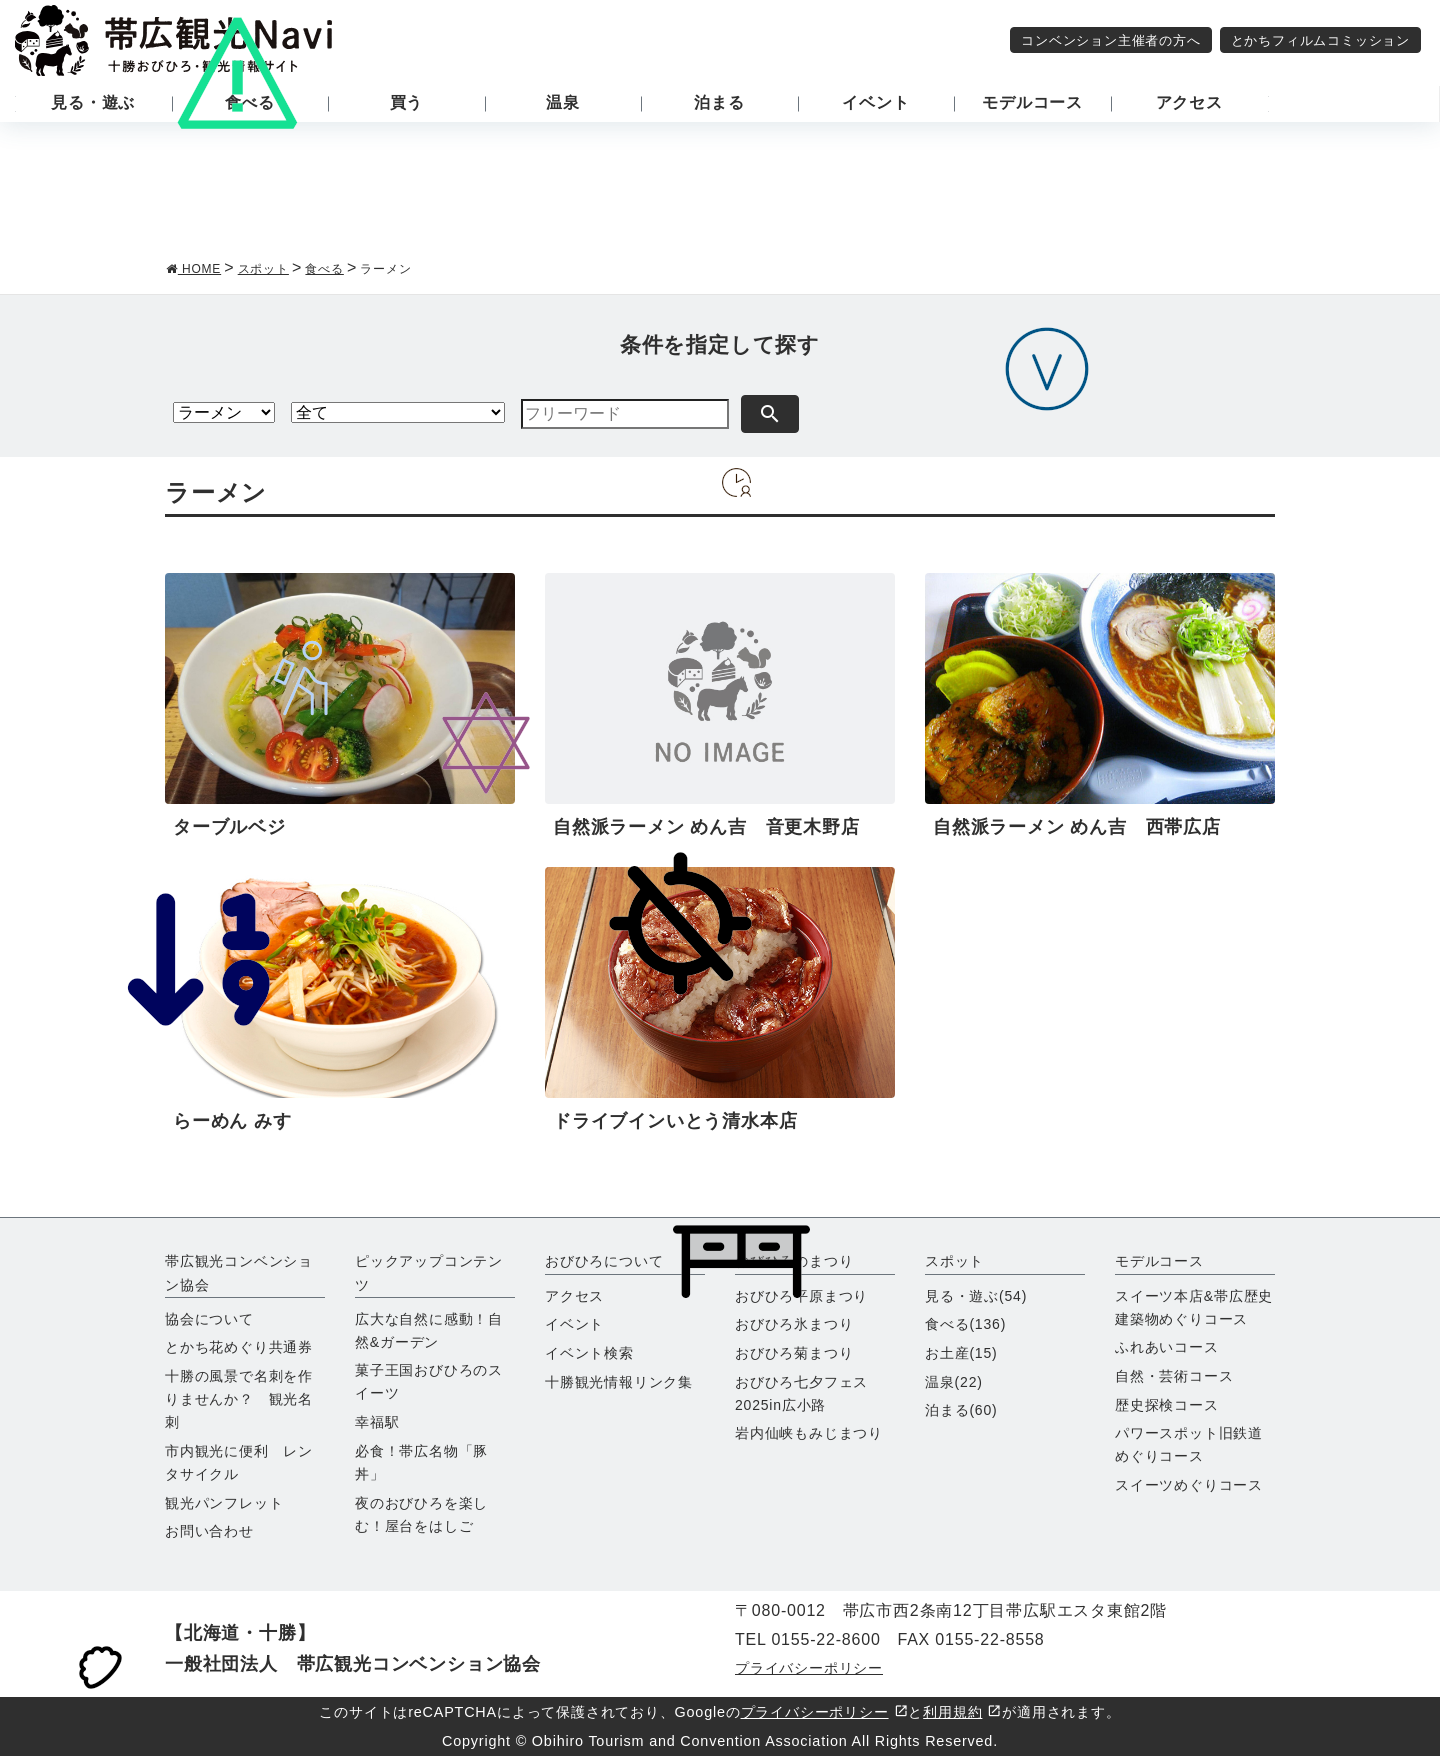 This screenshot has width=1440, height=1756. Describe the element at coordinates (100, 1667) in the screenshot. I see `browse asian cuisine or dumpling restaurants` at that location.